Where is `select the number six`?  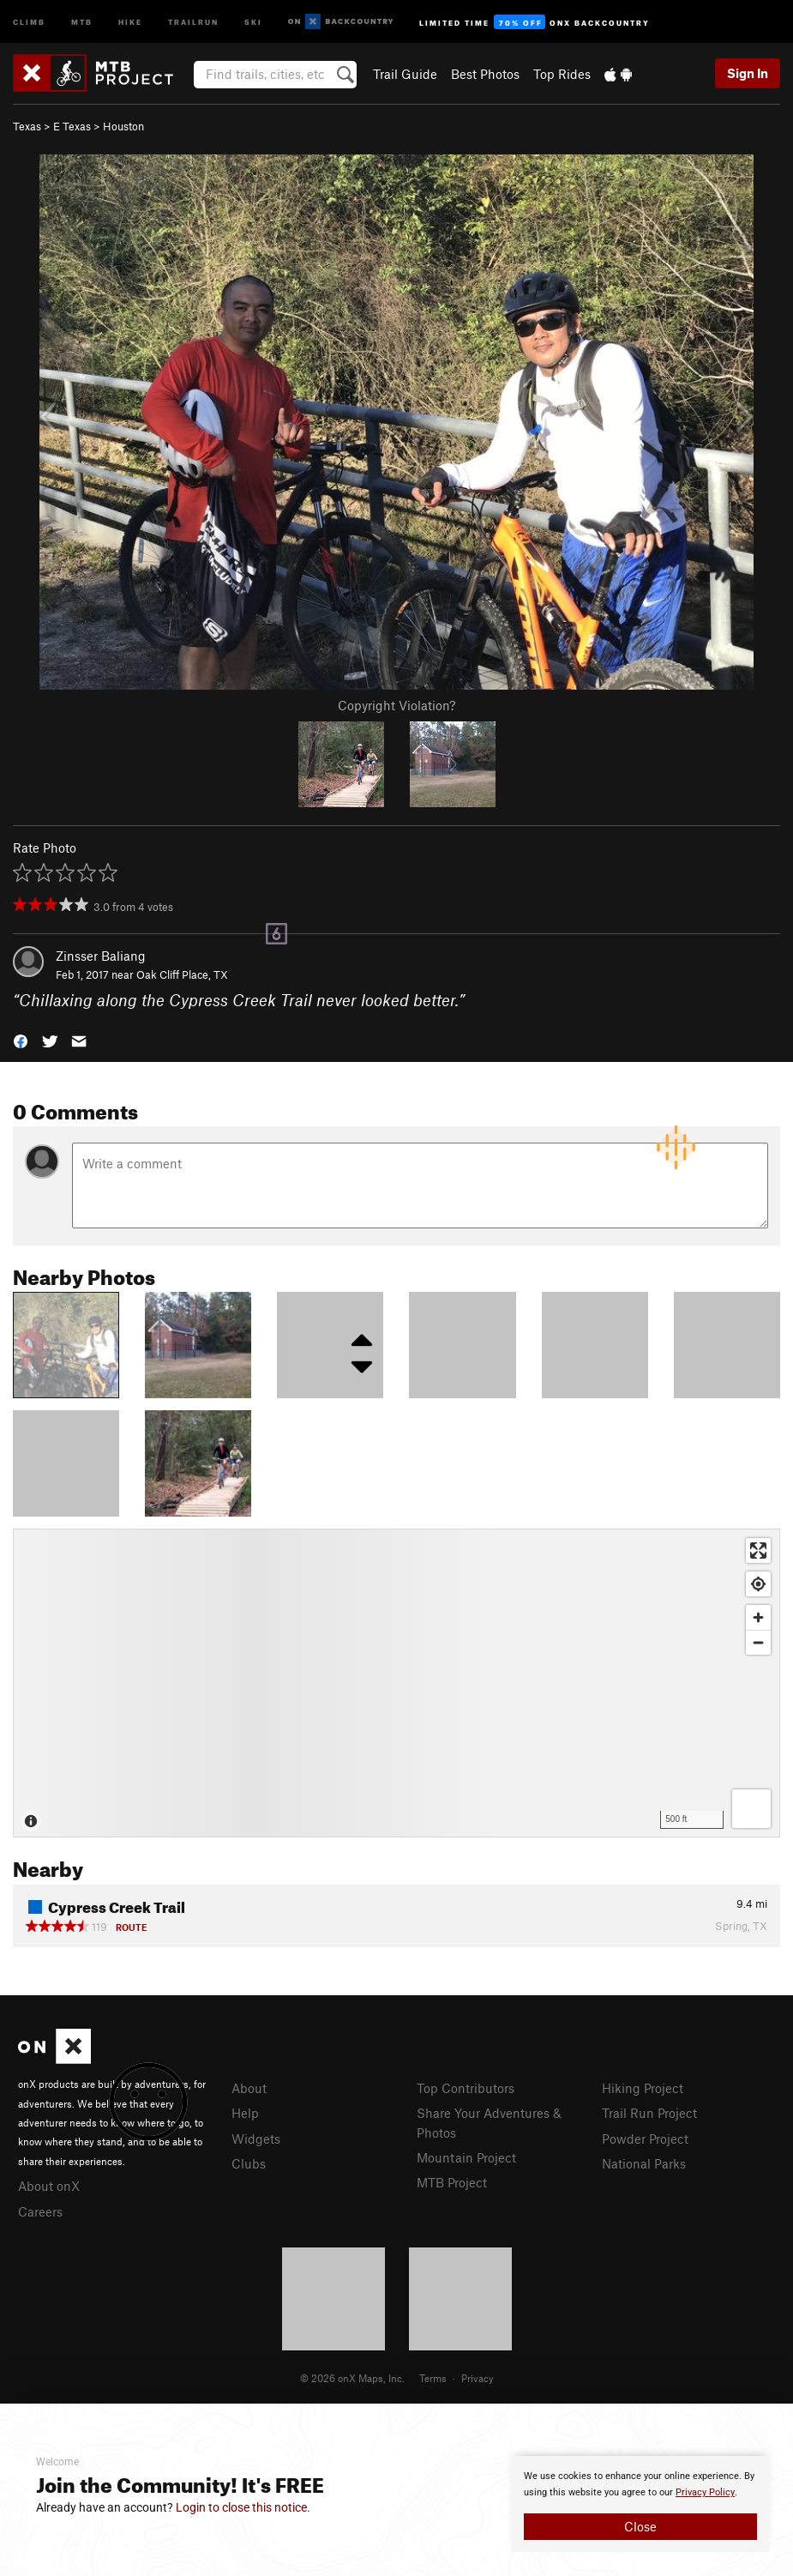
select the number six is located at coordinates (276, 933).